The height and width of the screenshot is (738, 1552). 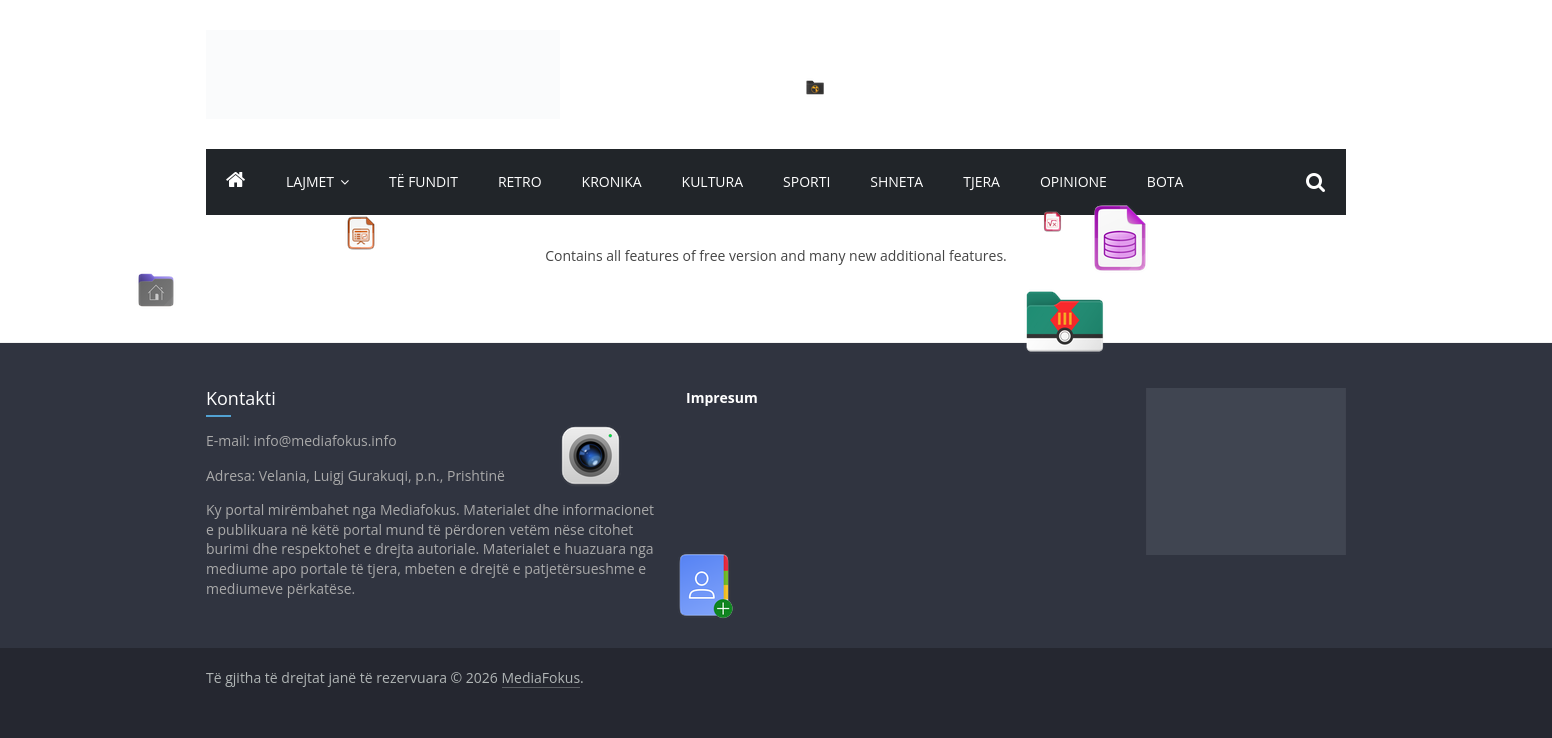 What do you see at coordinates (1052, 221) in the screenshot?
I see `open a formula template file` at bounding box center [1052, 221].